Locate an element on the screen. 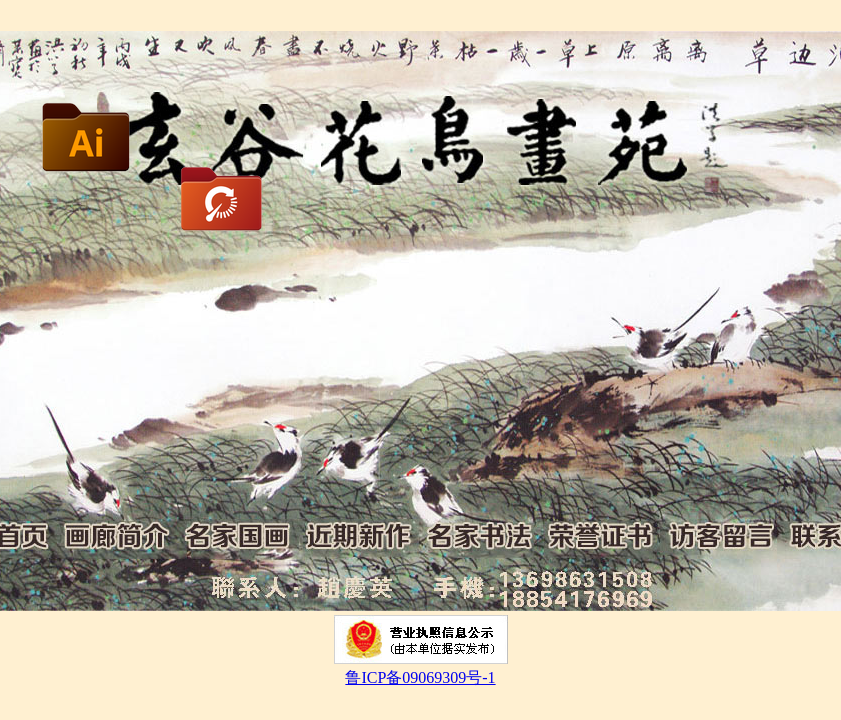 Image resolution: width=841 pixels, height=720 pixels. open folder containing adobe illustrator files is located at coordinates (85, 139).